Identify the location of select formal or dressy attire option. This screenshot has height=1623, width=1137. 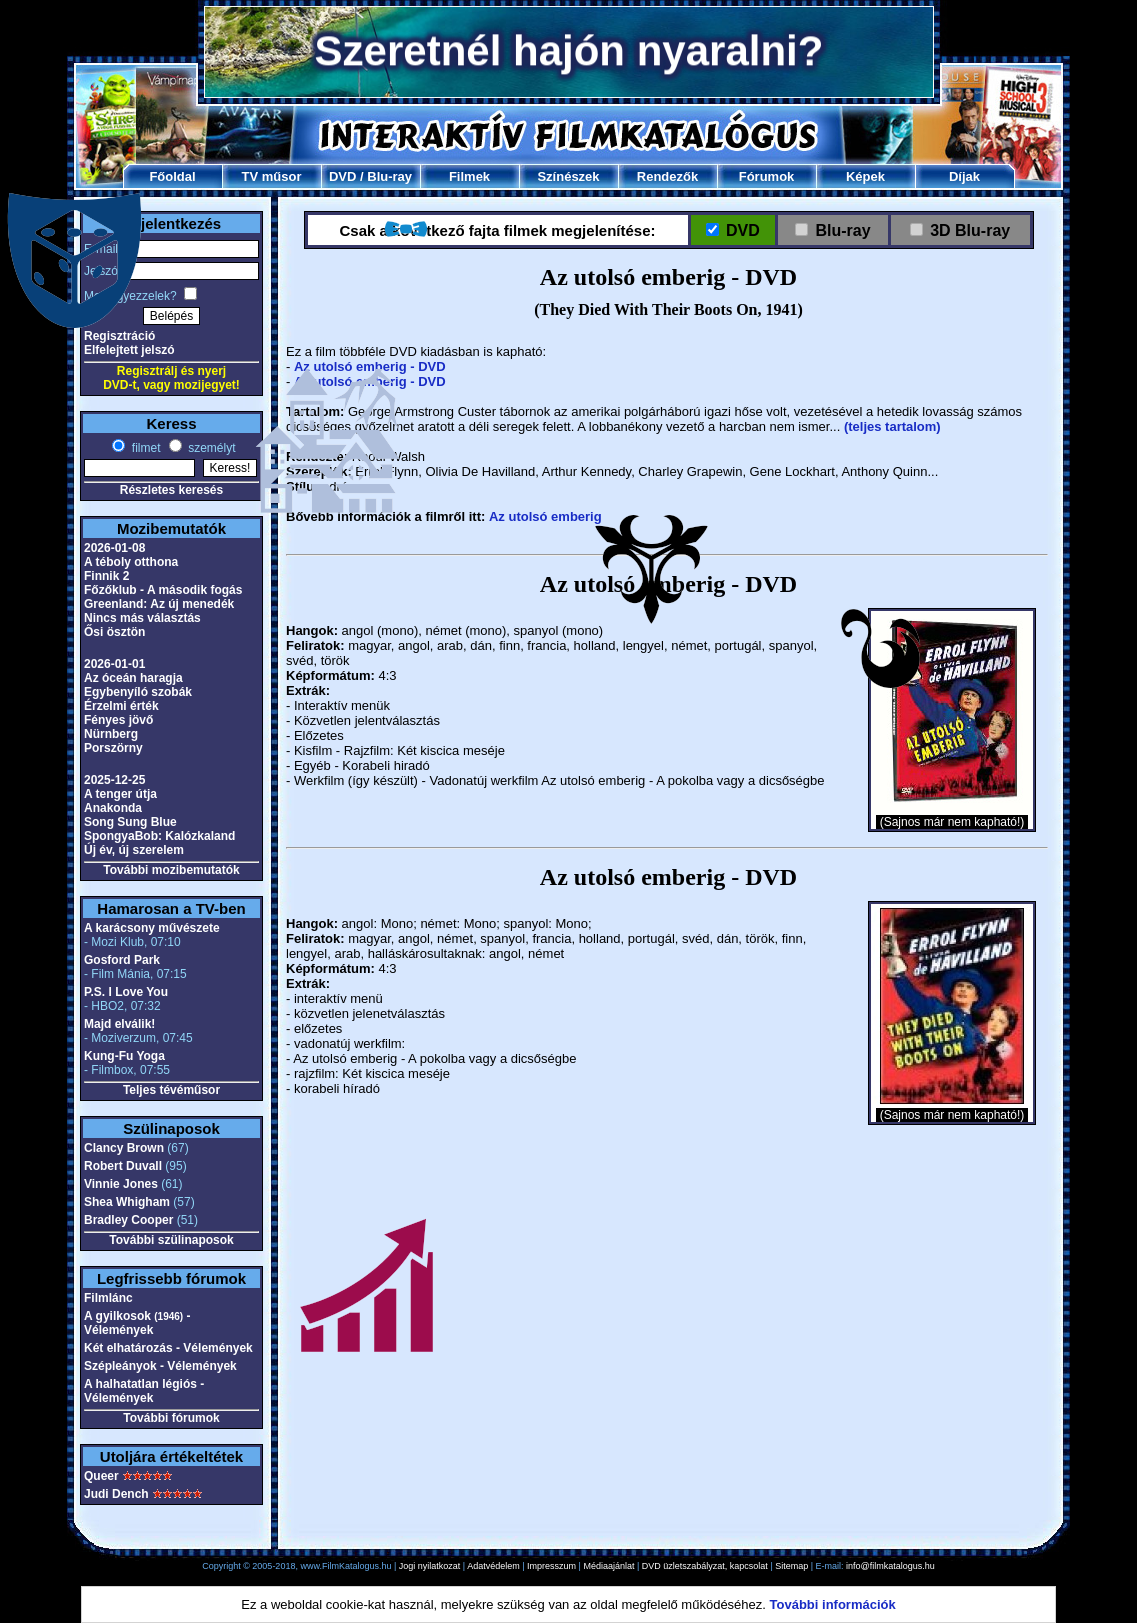
(406, 229).